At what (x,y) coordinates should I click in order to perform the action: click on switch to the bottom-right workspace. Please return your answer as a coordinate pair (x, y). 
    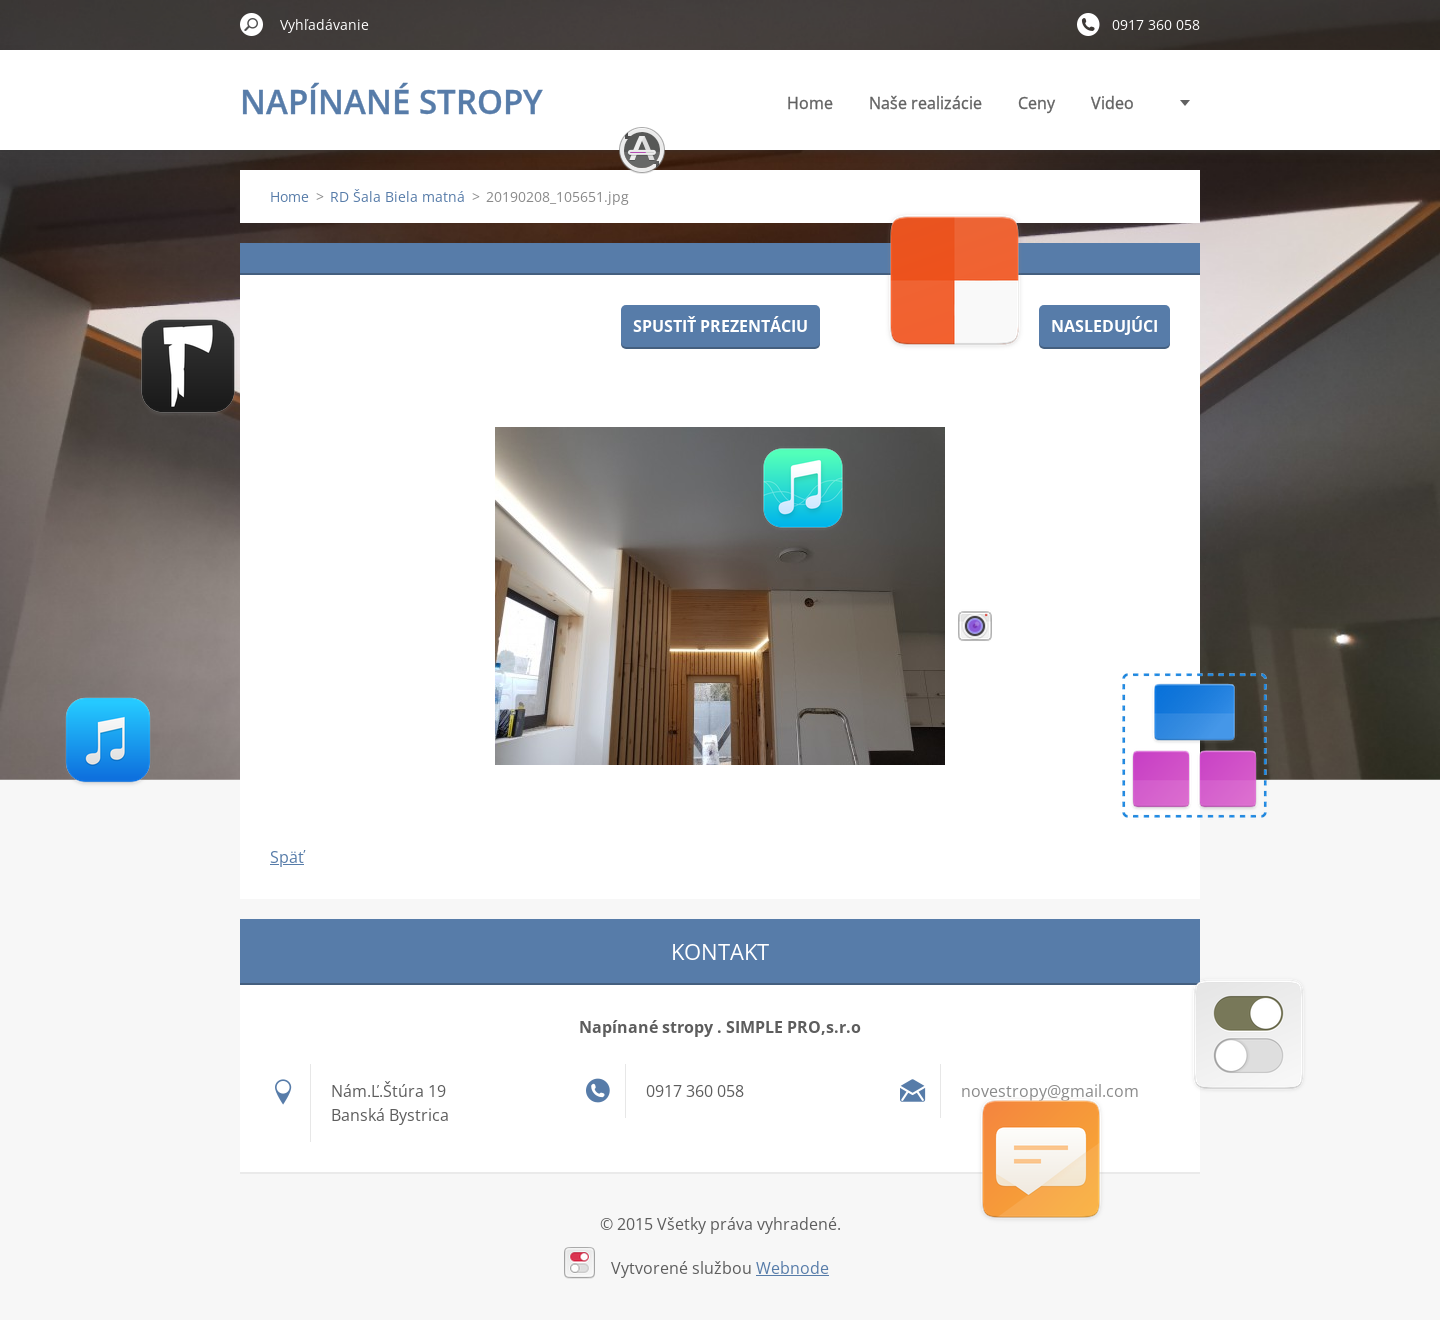
    Looking at the image, I should click on (954, 280).